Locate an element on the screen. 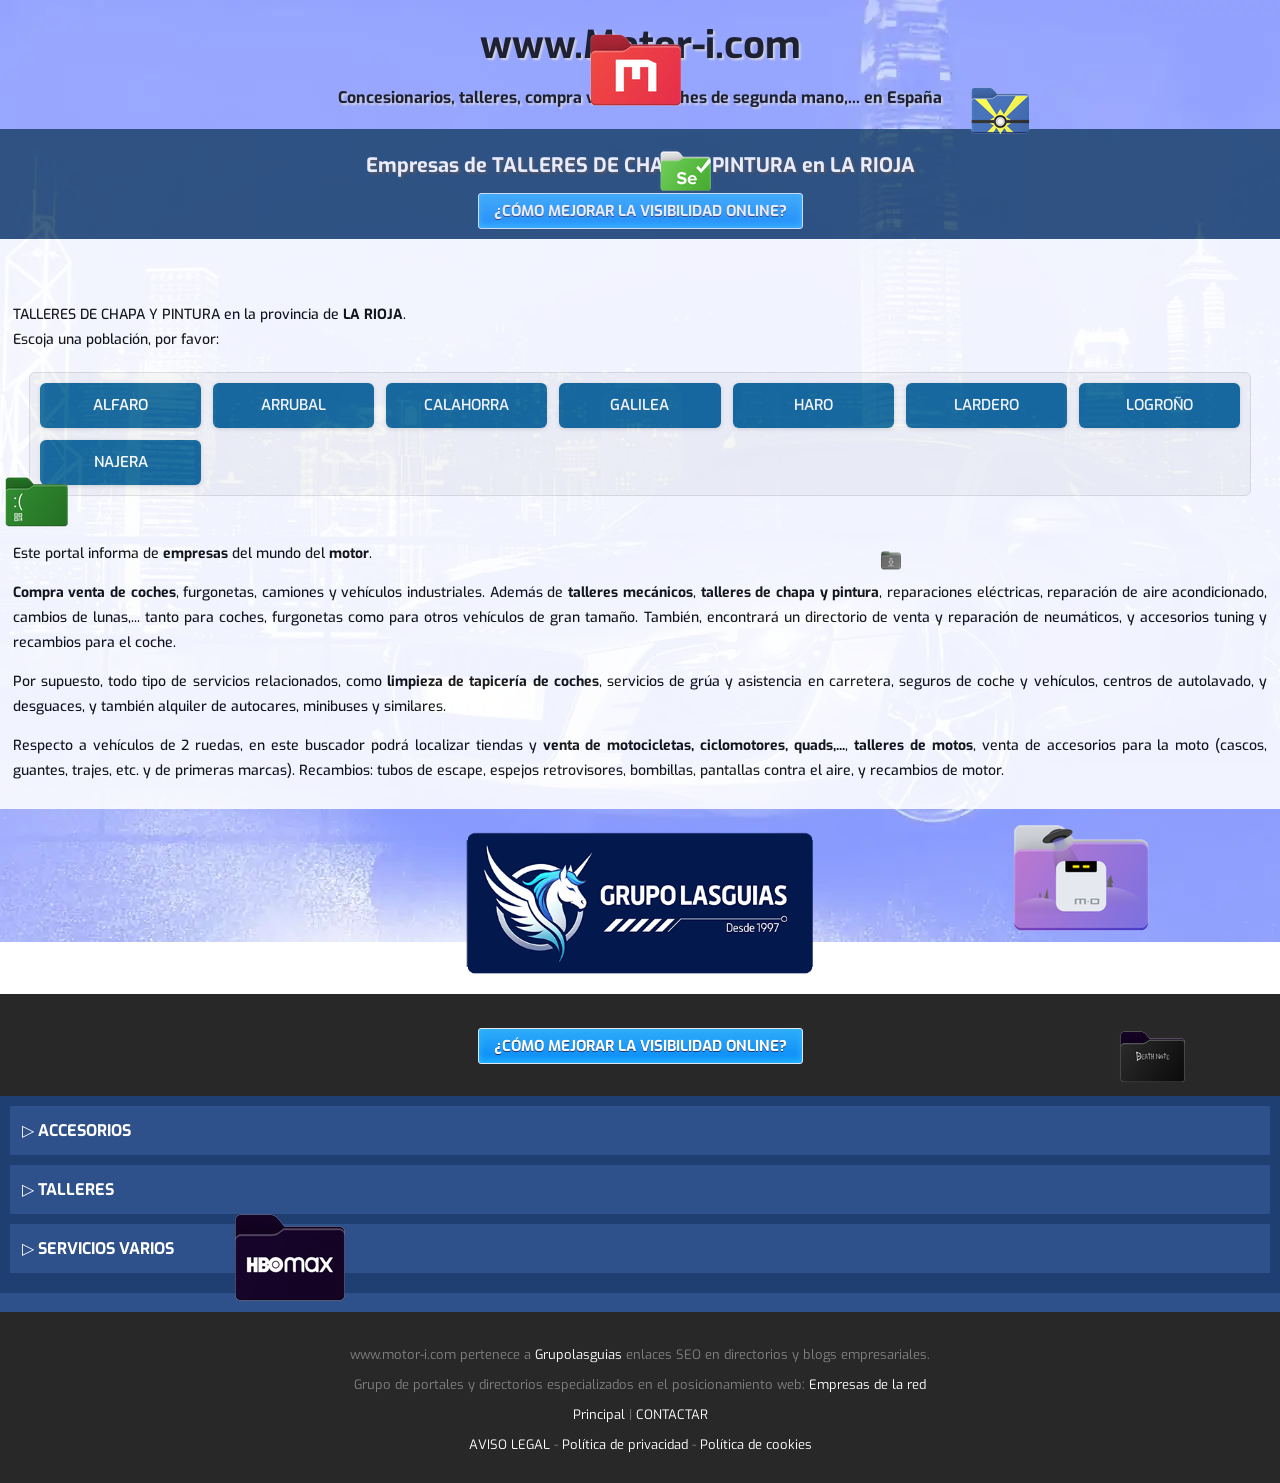  open folder containing HBO Max content is located at coordinates (289, 1260).